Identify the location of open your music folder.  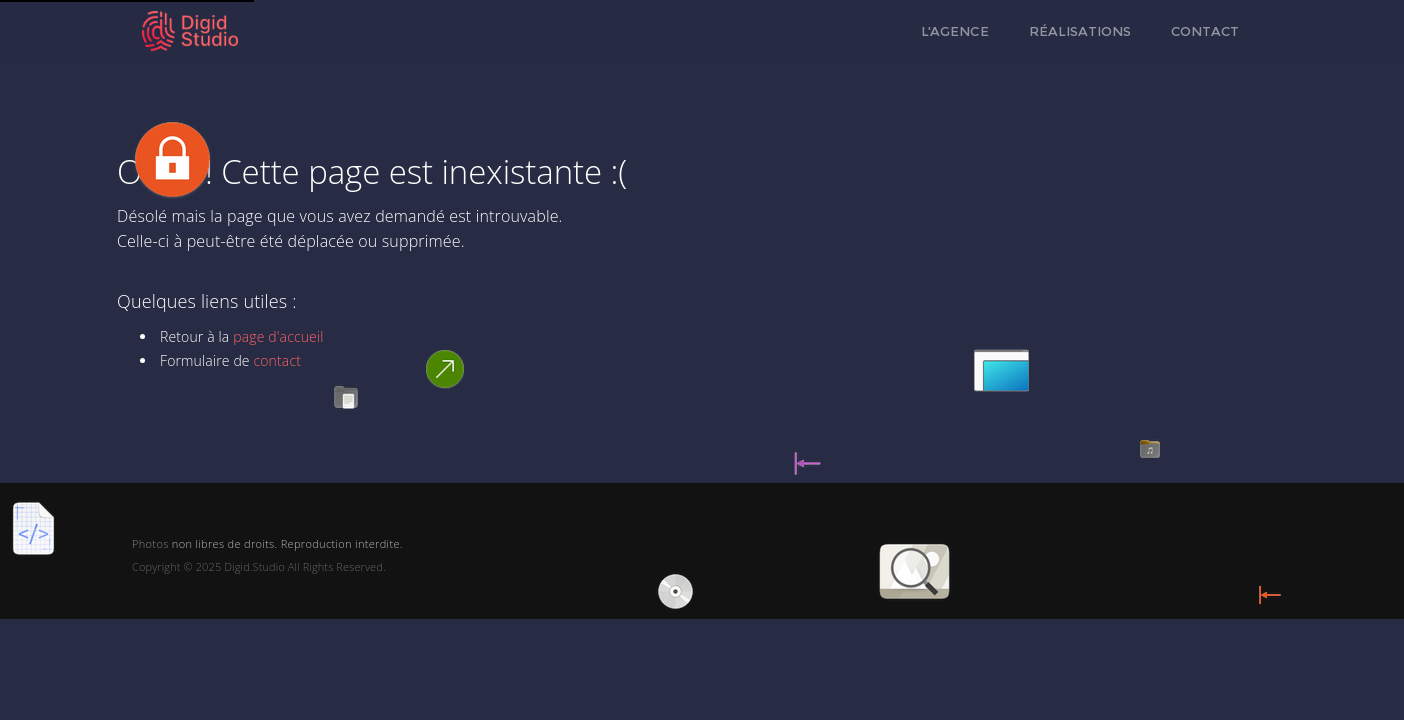
(1150, 449).